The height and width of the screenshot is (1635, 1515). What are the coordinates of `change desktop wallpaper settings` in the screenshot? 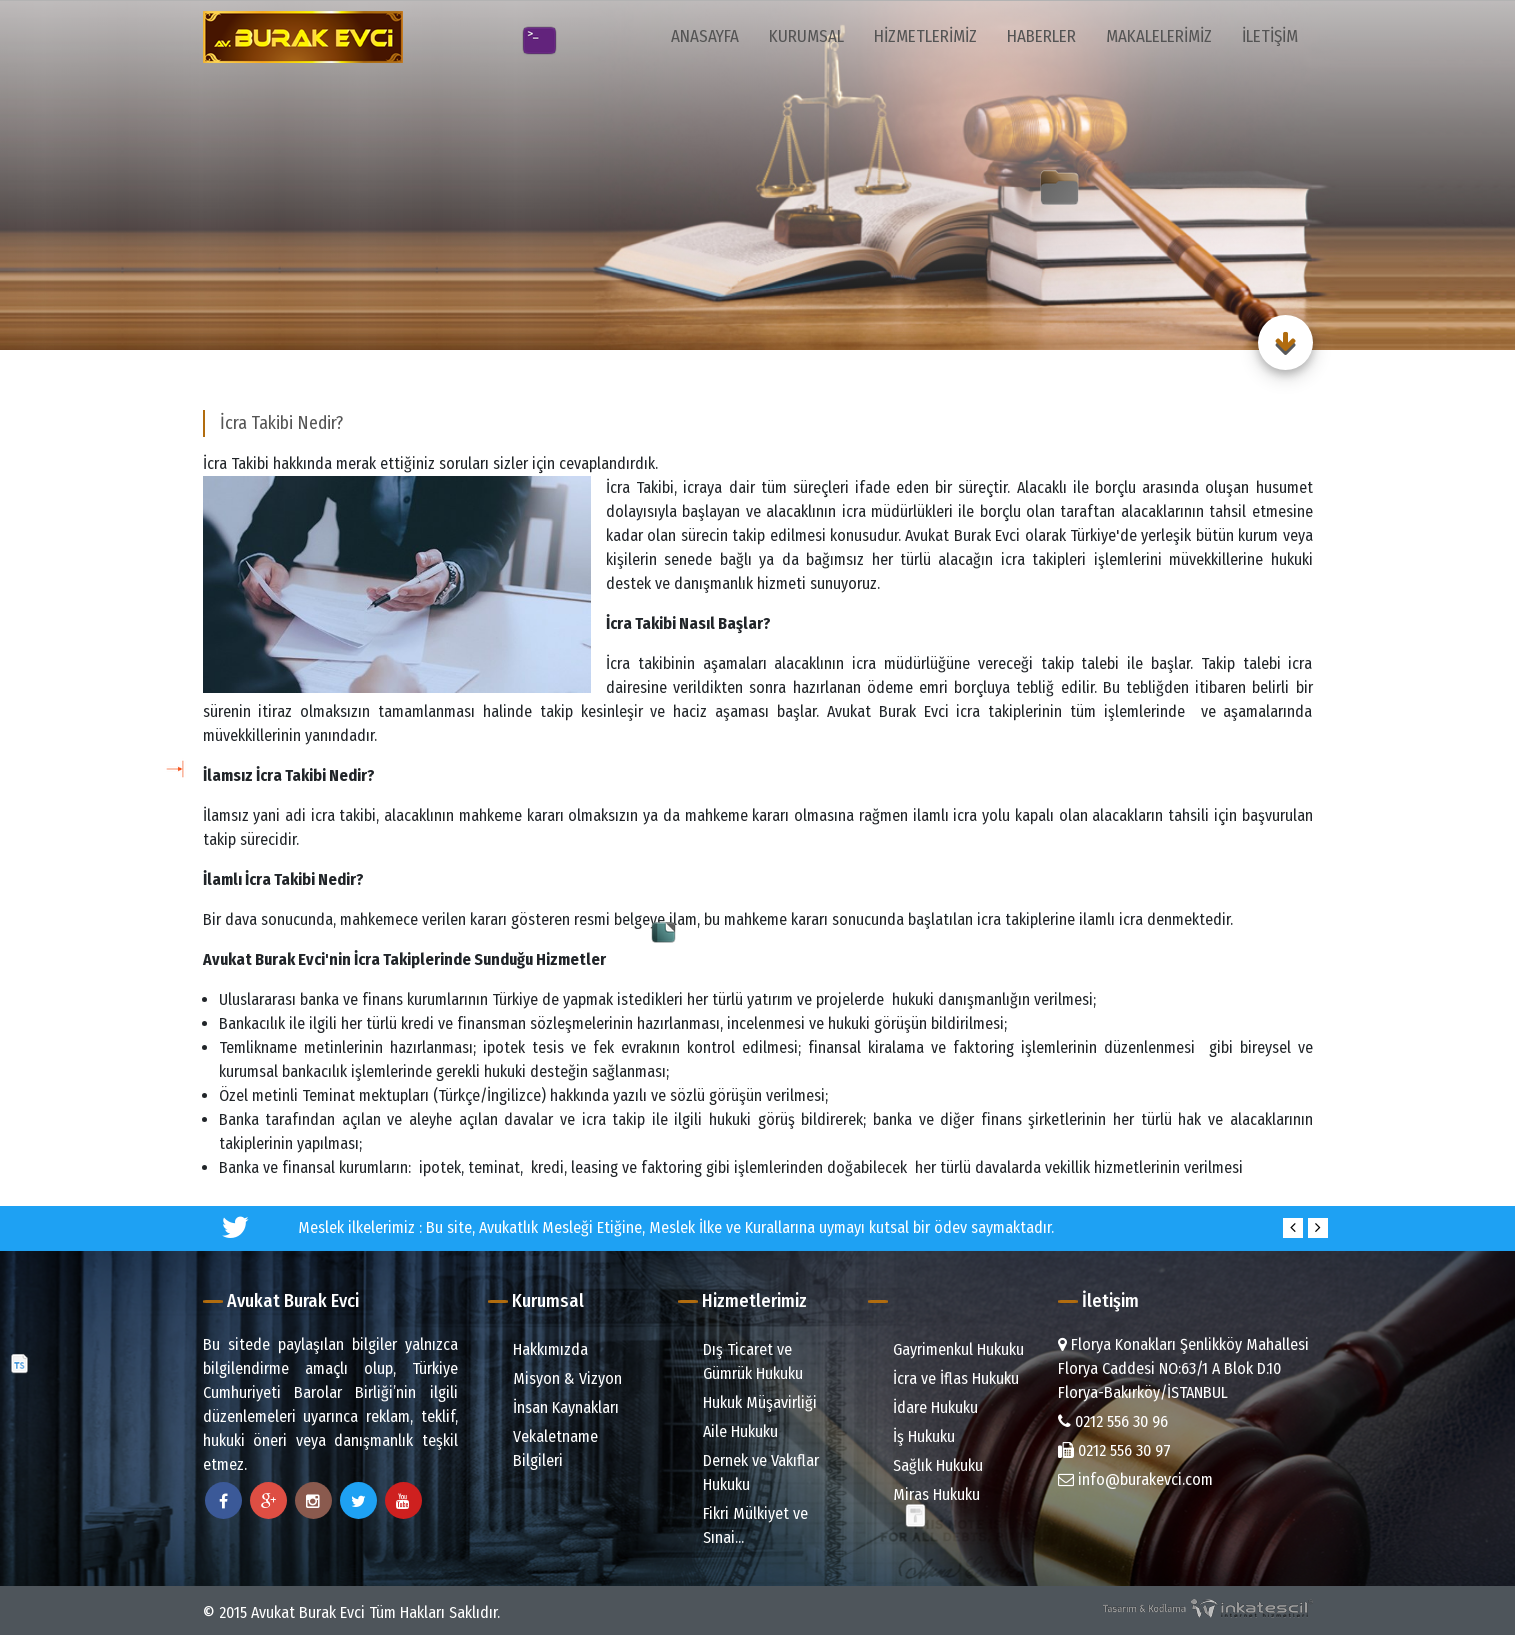 It's located at (663, 931).